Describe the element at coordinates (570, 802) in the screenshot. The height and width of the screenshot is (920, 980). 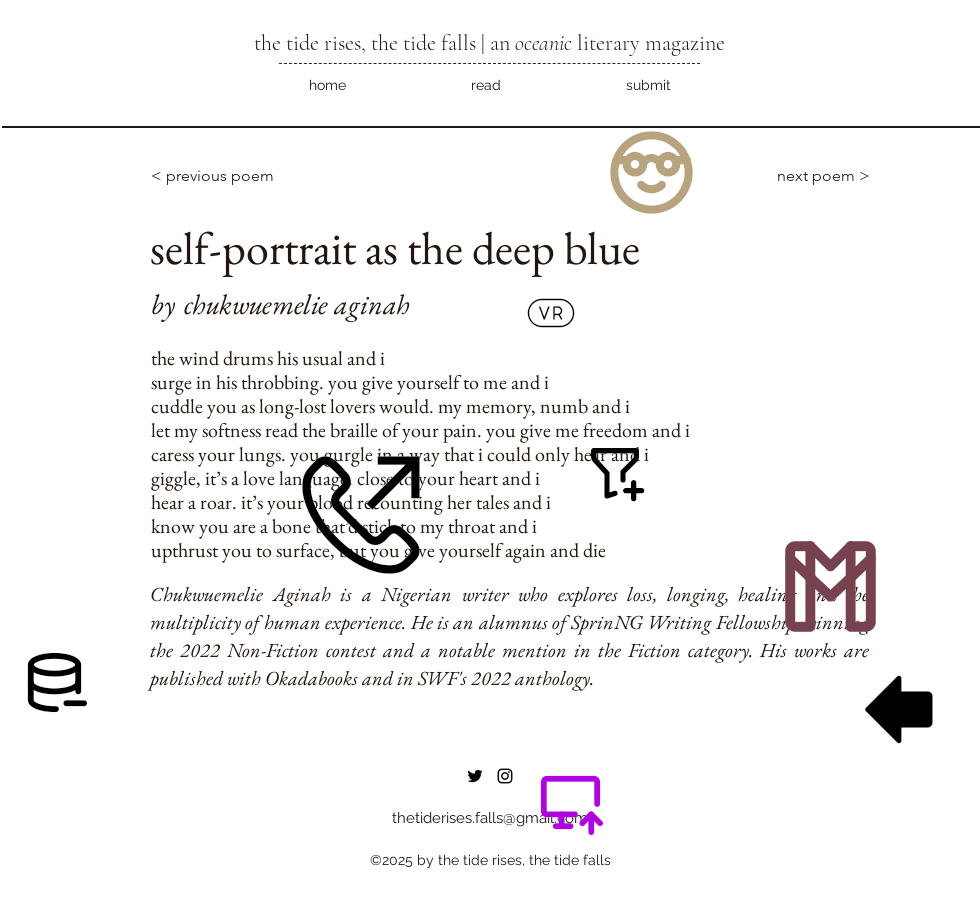
I see `upload content to desktop` at that location.